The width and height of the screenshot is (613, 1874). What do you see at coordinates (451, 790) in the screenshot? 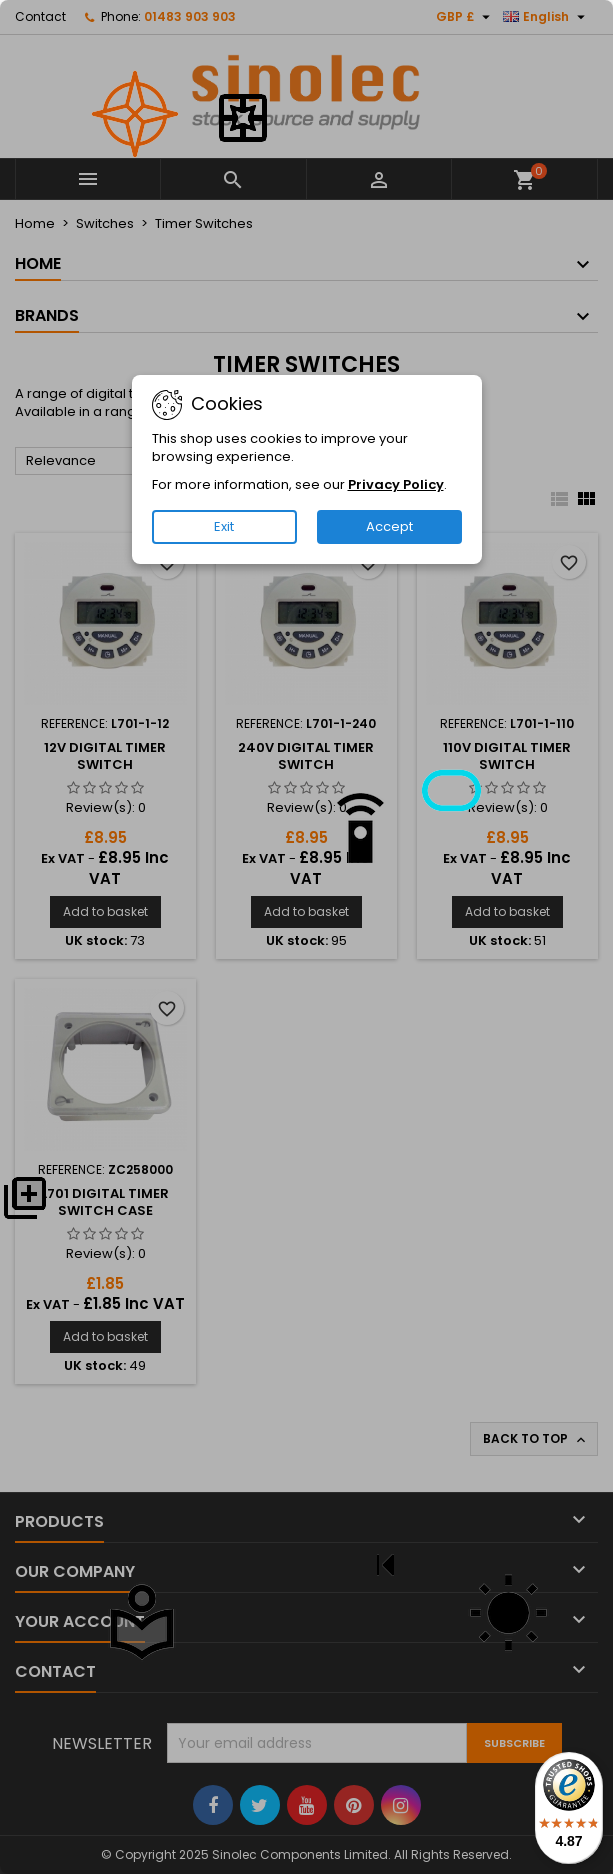
I see `medication or pill tracker` at bounding box center [451, 790].